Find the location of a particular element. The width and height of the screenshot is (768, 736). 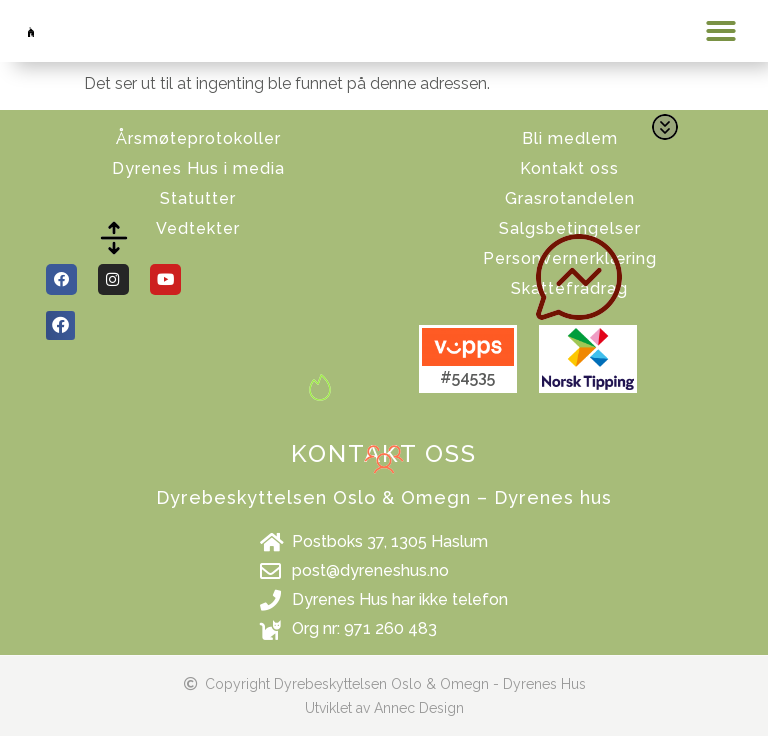

indicates trending or popular content is located at coordinates (320, 388).